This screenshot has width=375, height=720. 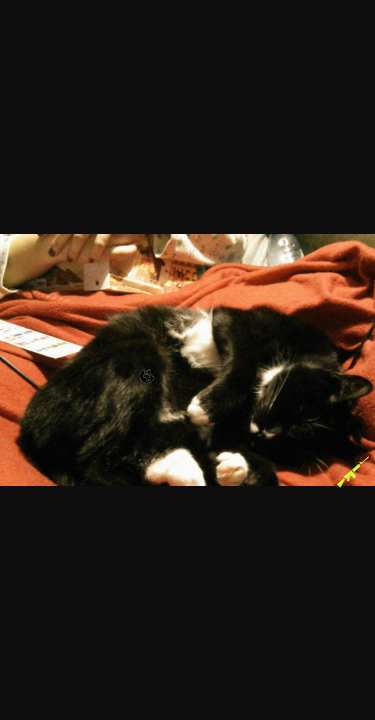 I want to click on select the FN FAL rifle weapon, so click(x=353, y=472).